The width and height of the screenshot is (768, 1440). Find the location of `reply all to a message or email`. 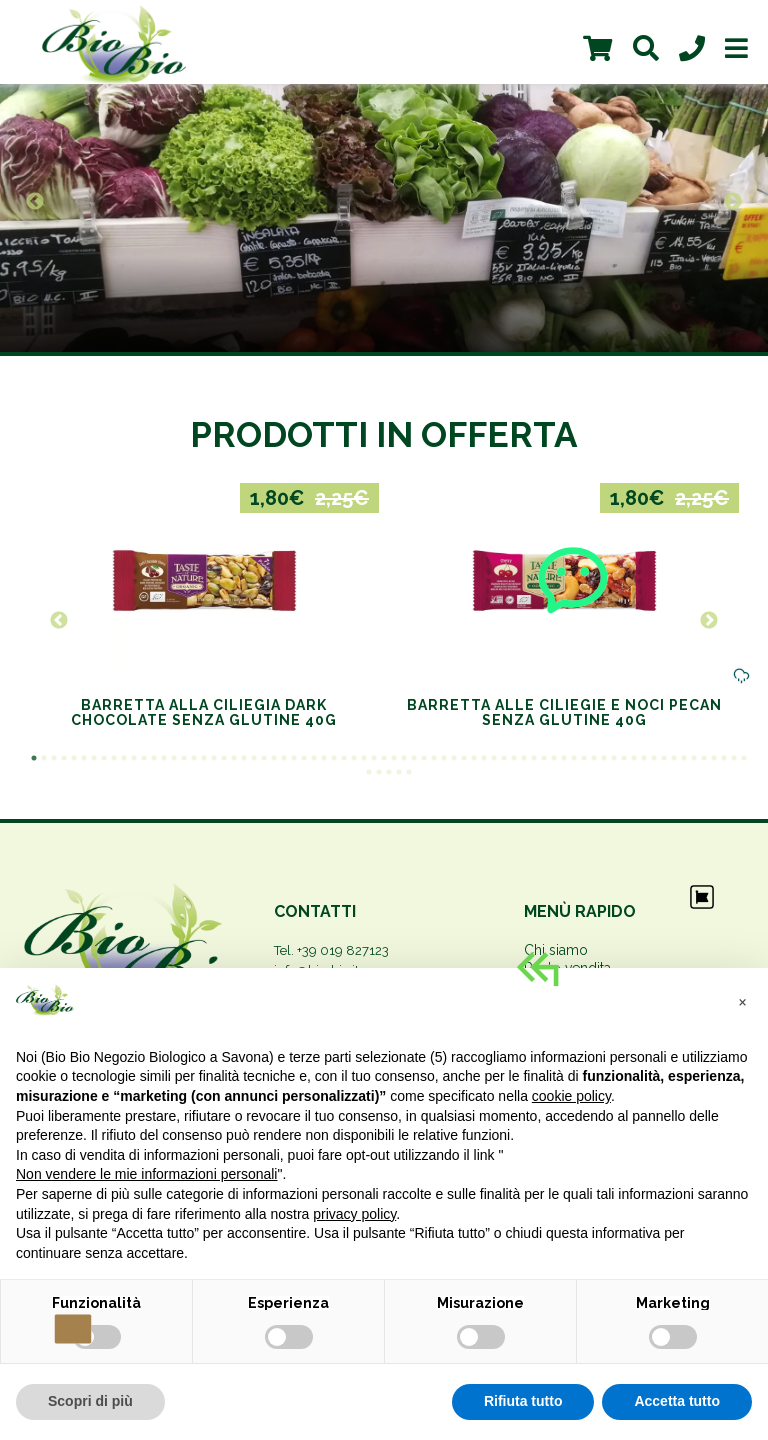

reply all to a message or email is located at coordinates (539, 969).